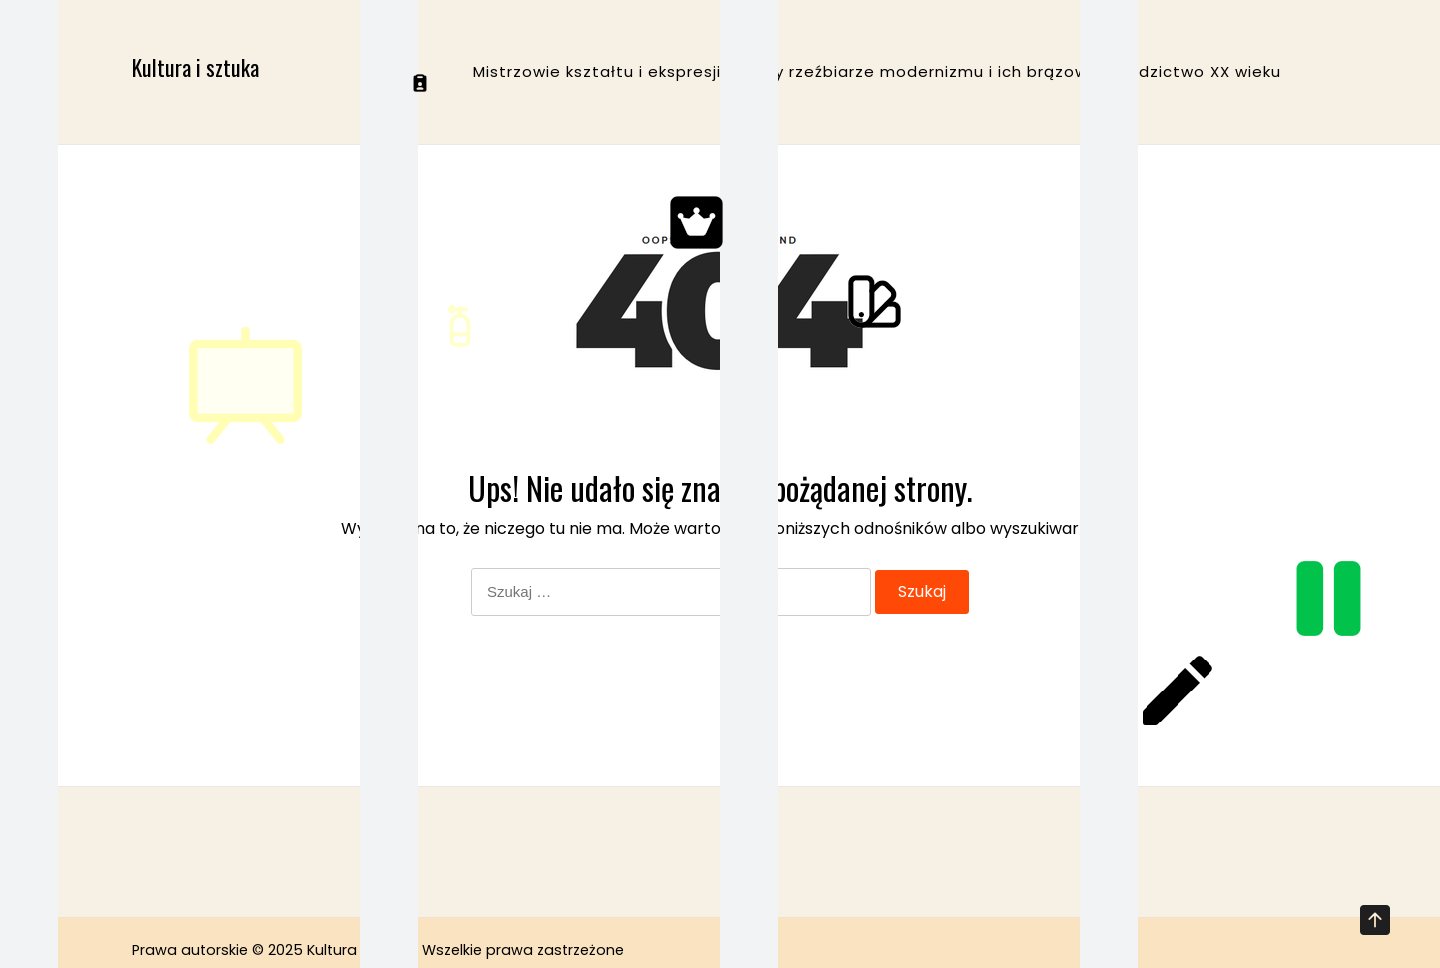 The height and width of the screenshot is (968, 1440). I want to click on start or view a presentation, so click(245, 387).